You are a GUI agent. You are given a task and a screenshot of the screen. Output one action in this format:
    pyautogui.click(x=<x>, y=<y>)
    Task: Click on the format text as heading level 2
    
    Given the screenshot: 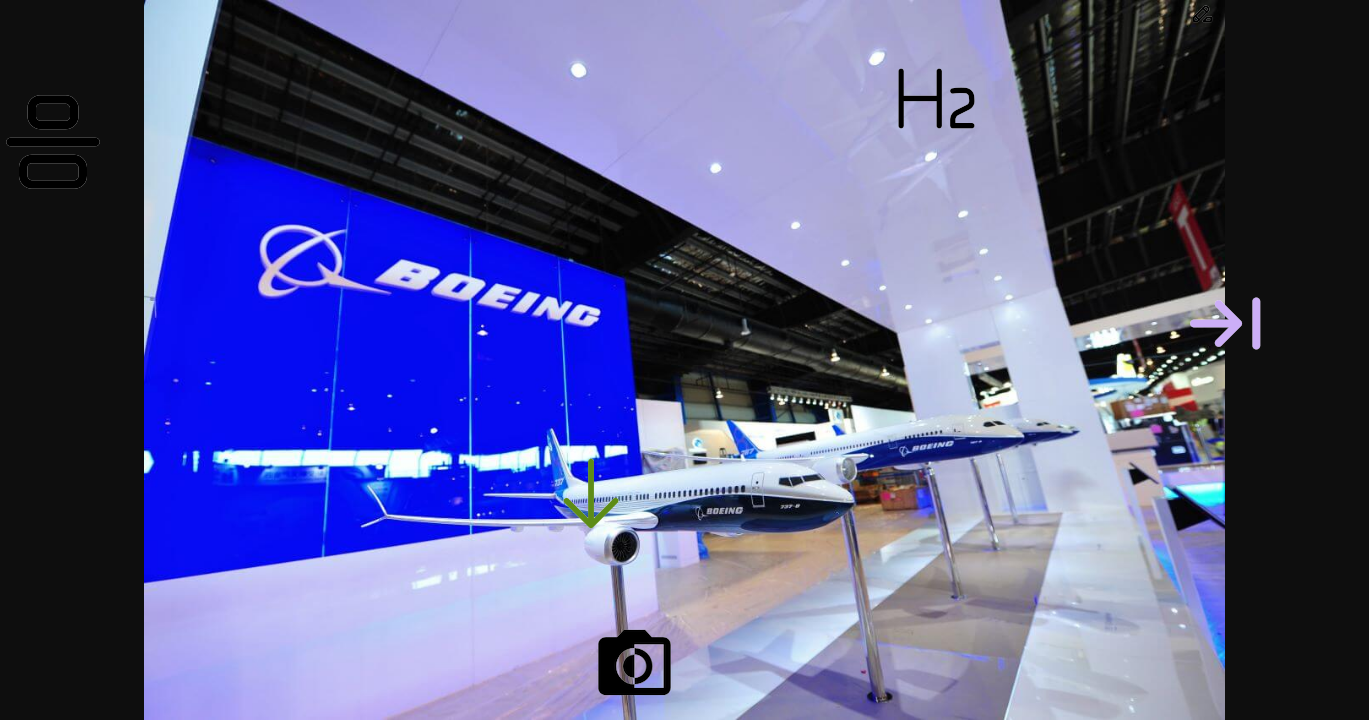 What is the action you would take?
    pyautogui.click(x=936, y=98)
    